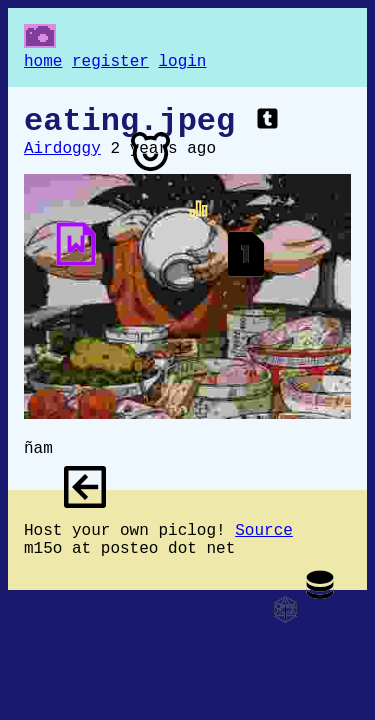  What do you see at coordinates (85, 487) in the screenshot?
I see `go back to the previous screen` at bounding box center [85, 487].